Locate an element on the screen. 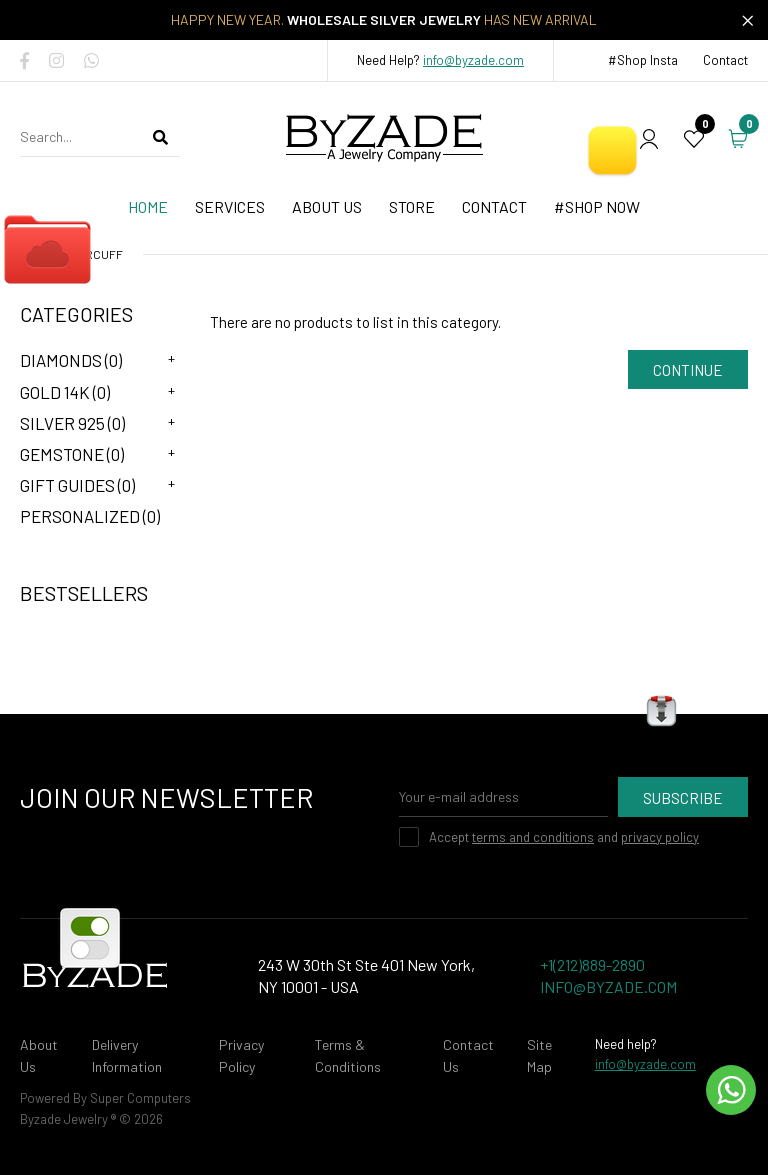 The height and width of the screenshot is (1175, 768). open transmission torrent client is located at coordinates (661, 711).